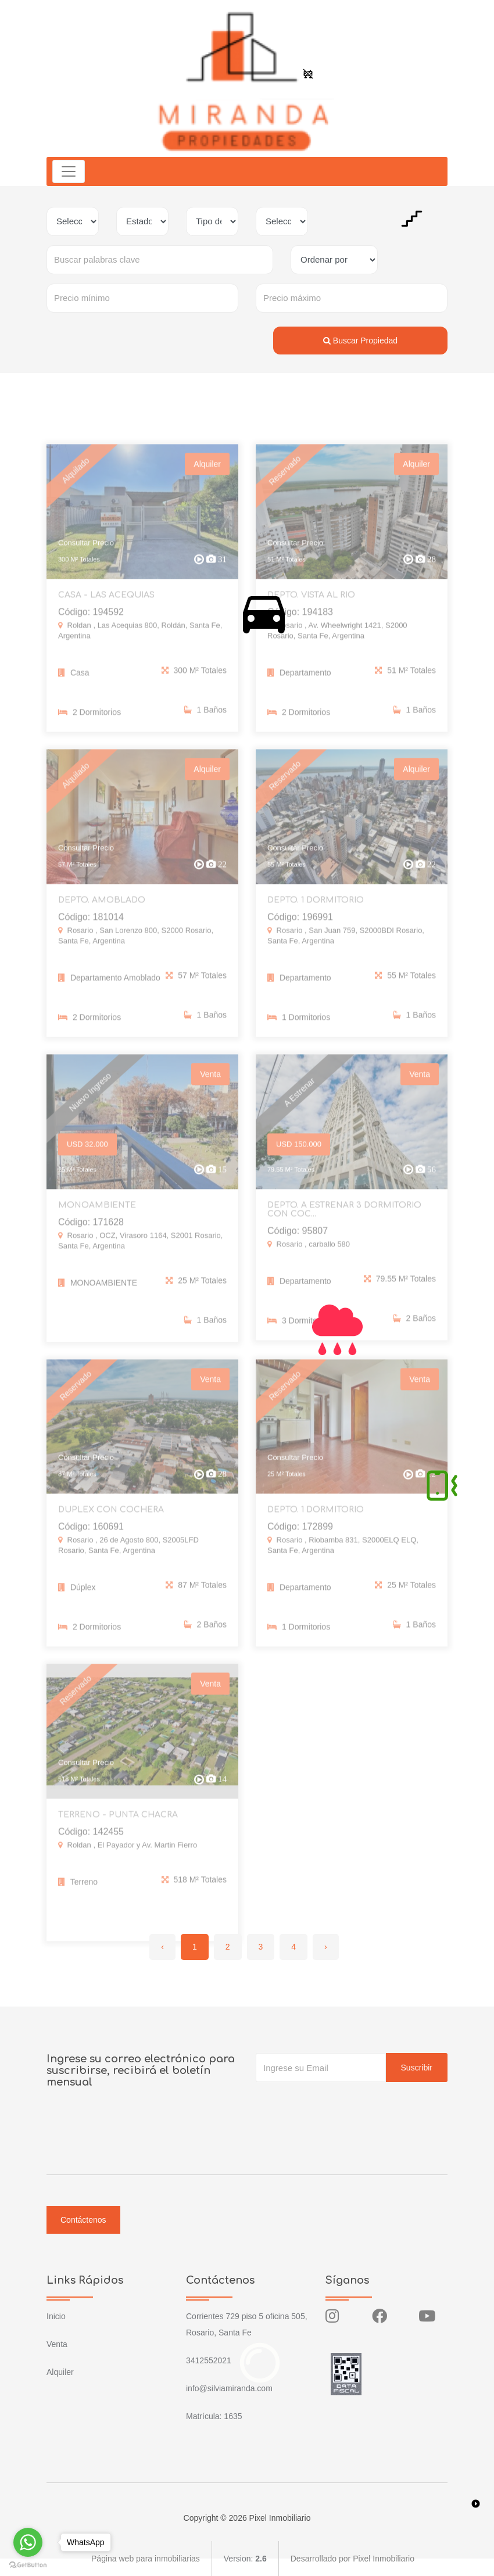  Describe the element at coordinates (260, 2363) in the screenshot. I see `apply inner shadow effect to top-left corner` at that location.